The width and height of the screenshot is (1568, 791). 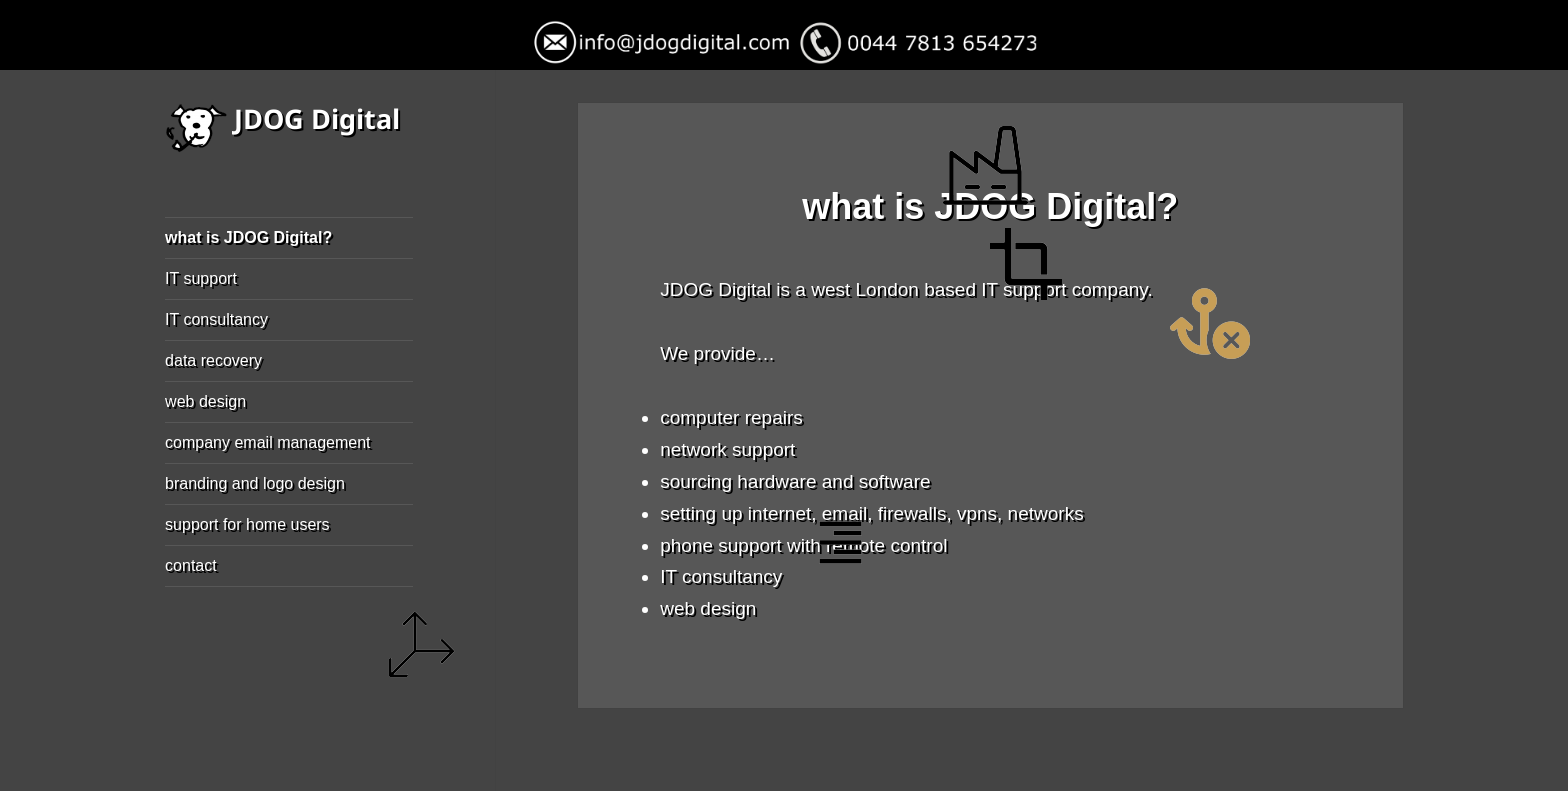 What do you see at coordinates (985, 168) in the screenshot?
I see `view manufacturing or production facilities` at bounding box center [985, 168].